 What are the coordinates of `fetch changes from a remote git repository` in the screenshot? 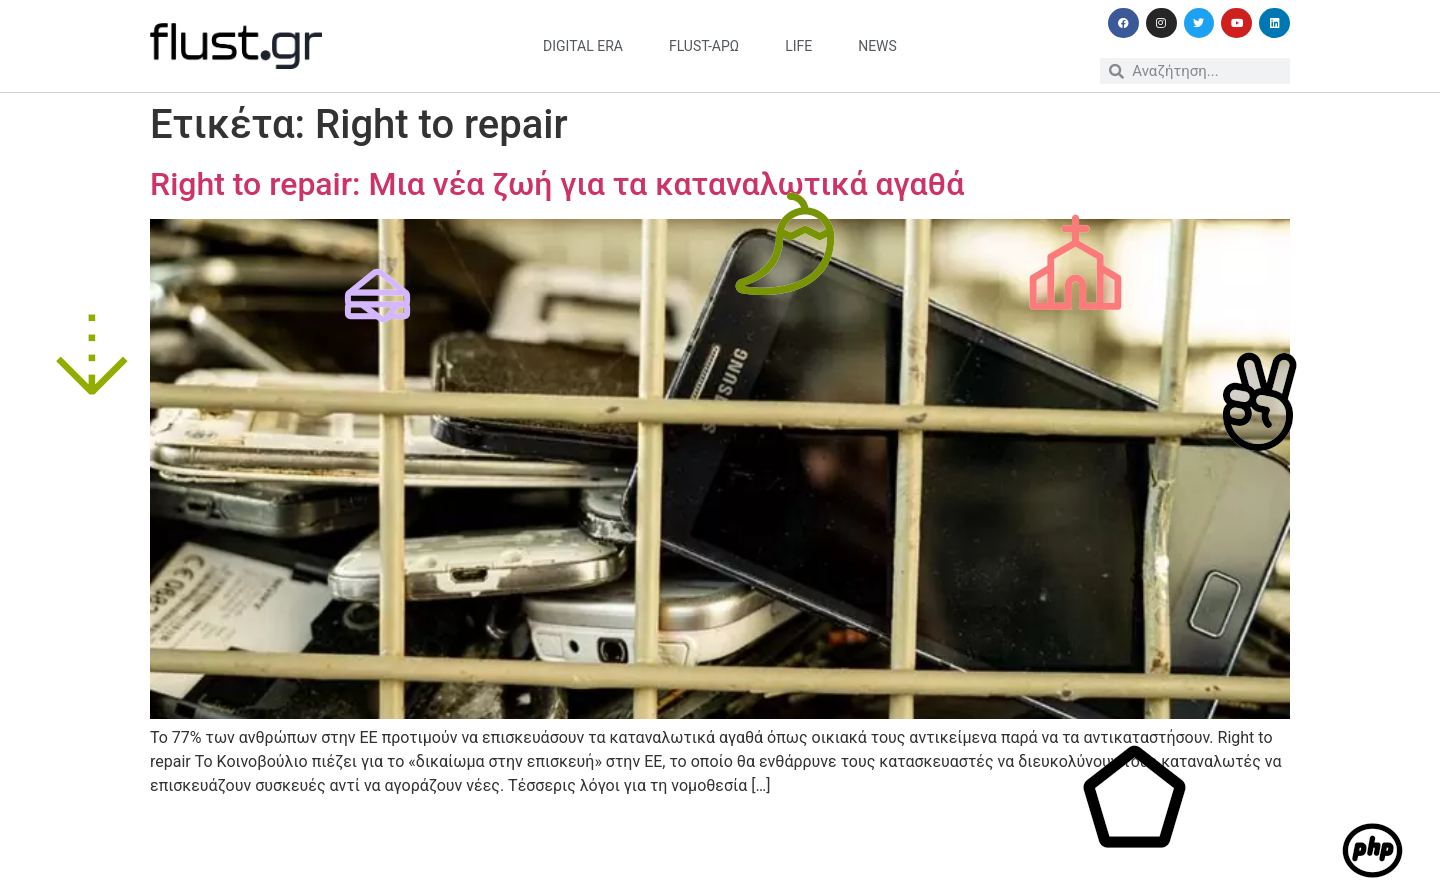 It's located at (88, 354).